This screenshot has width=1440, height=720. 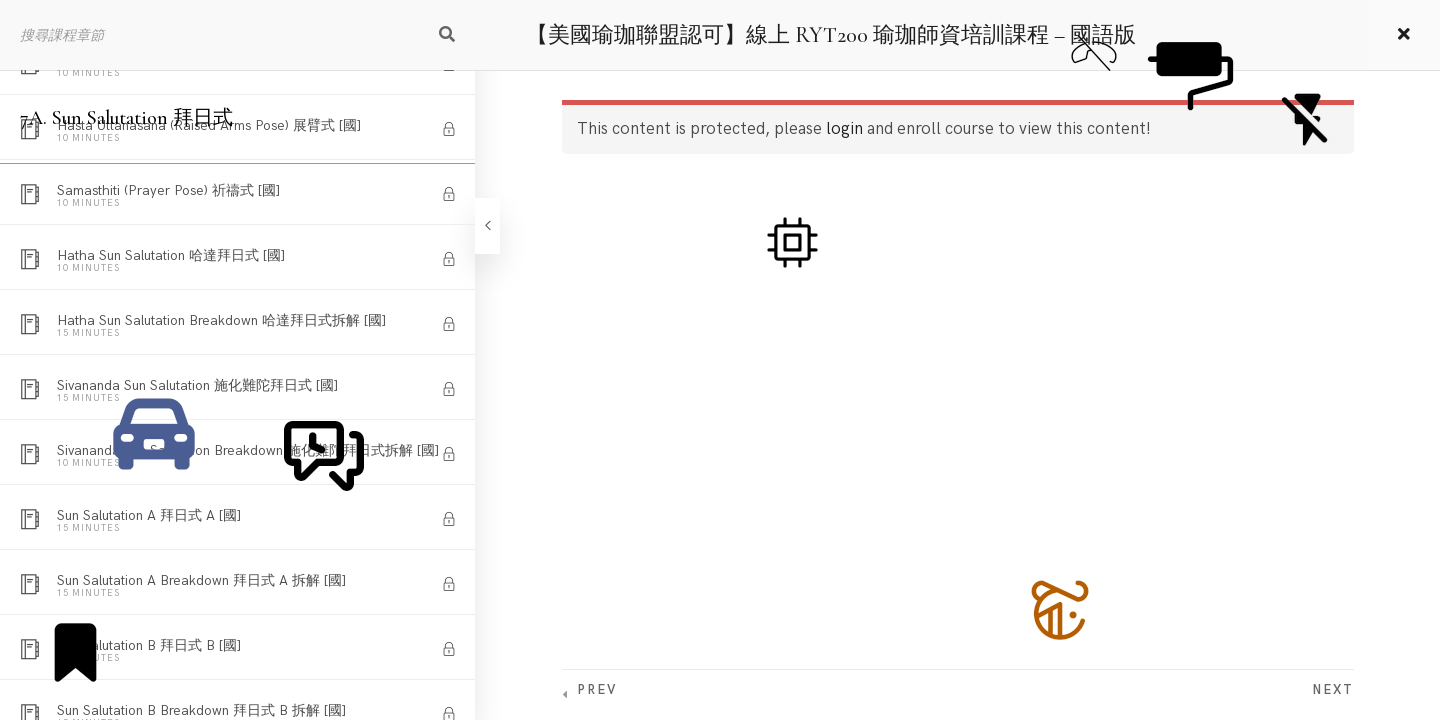 What do you see at coordinates (1060, 609) in the screenshot?
I see `open The New York Times app` at bounding box center [1060, 609].